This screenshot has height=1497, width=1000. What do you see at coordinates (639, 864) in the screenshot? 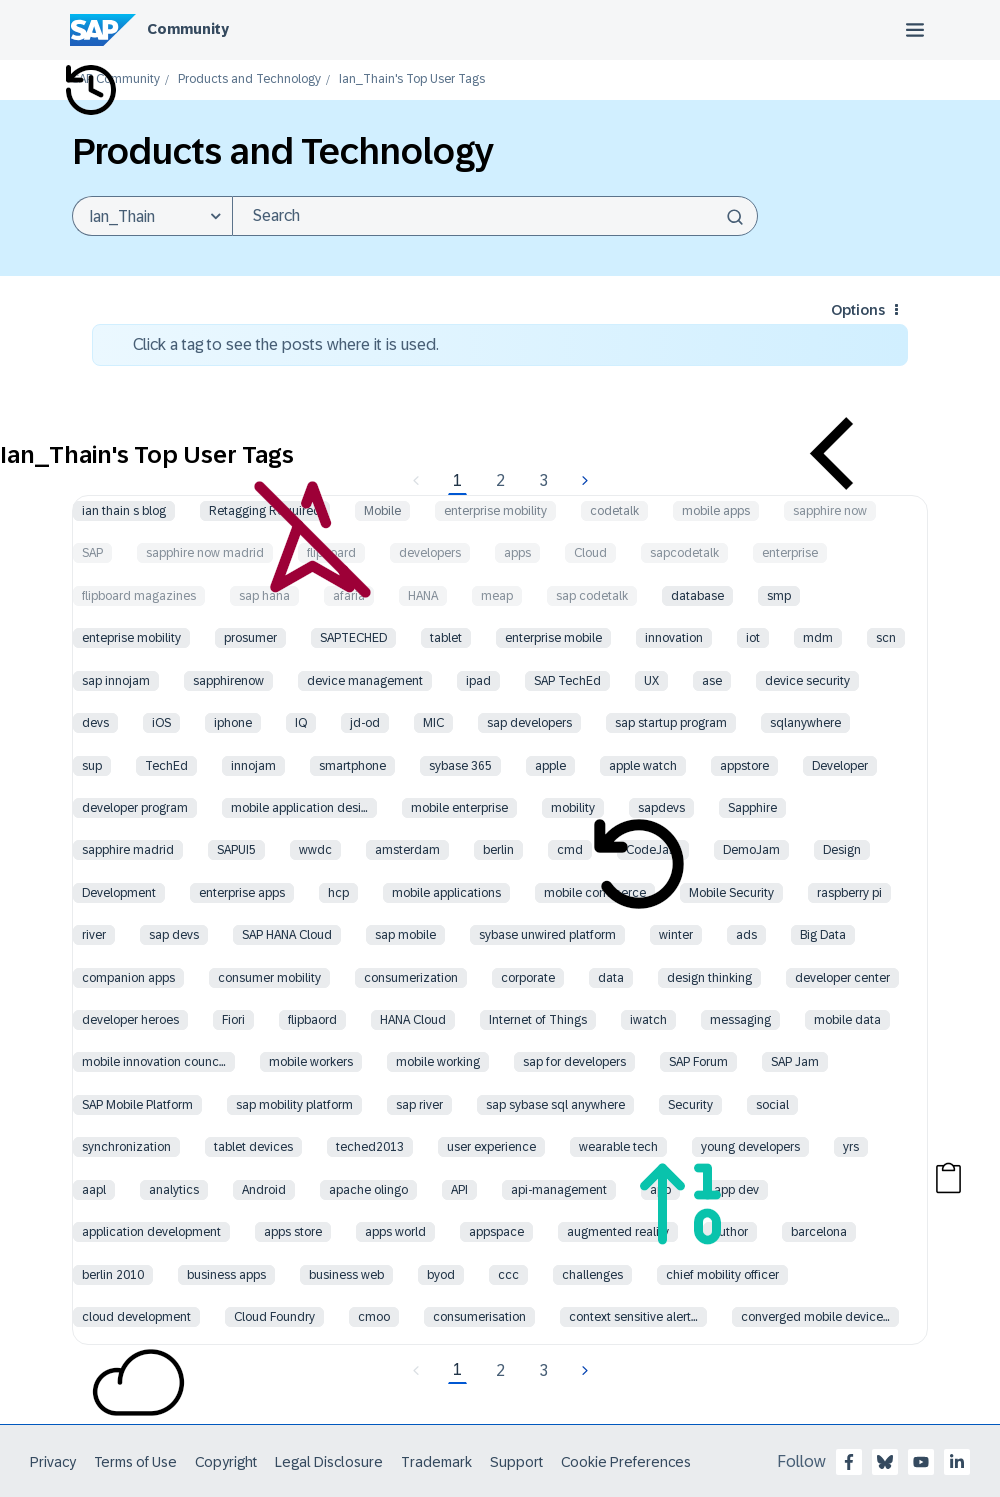
I see `undo the last action` at bounding box center [639, 864].